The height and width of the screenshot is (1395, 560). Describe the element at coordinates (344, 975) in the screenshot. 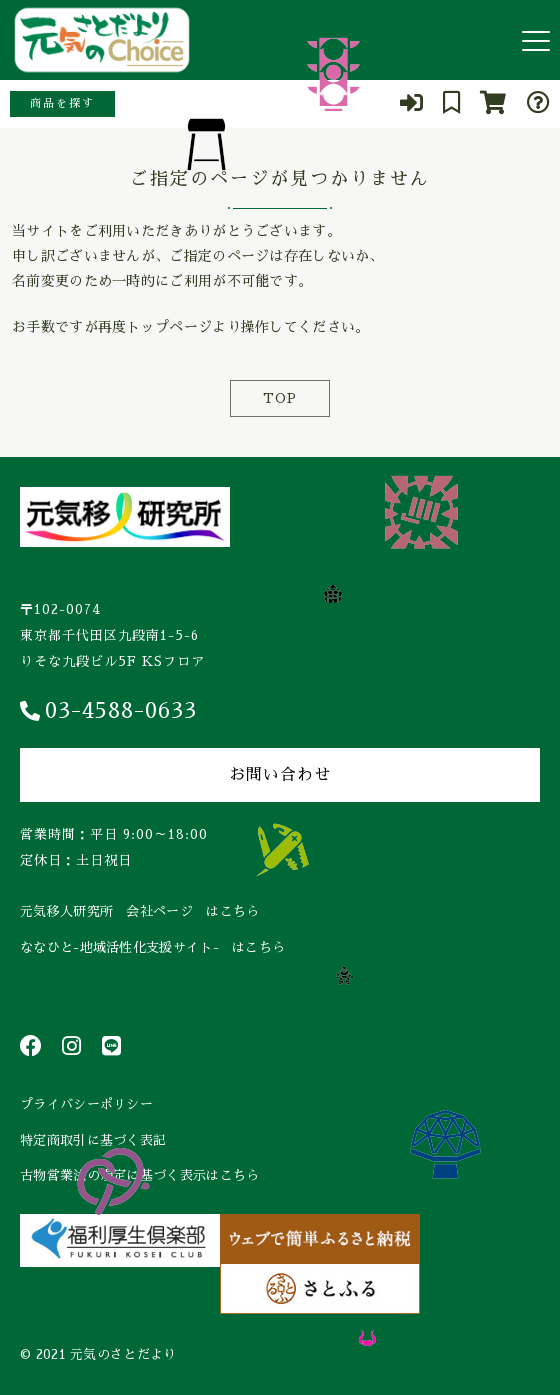

I see `select astronaut or space character` at that location.